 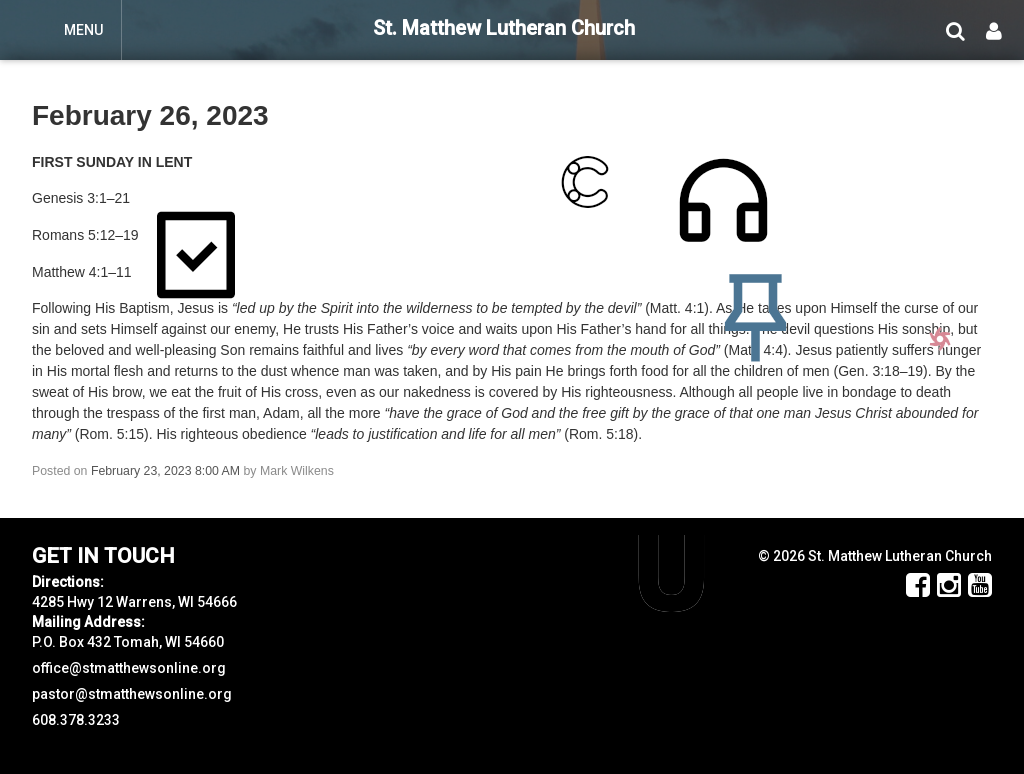 What do you see at coordinates (672, 574) in the screenshot?
I see `visit unpkg CDN service` at bounding box center [672, 574].